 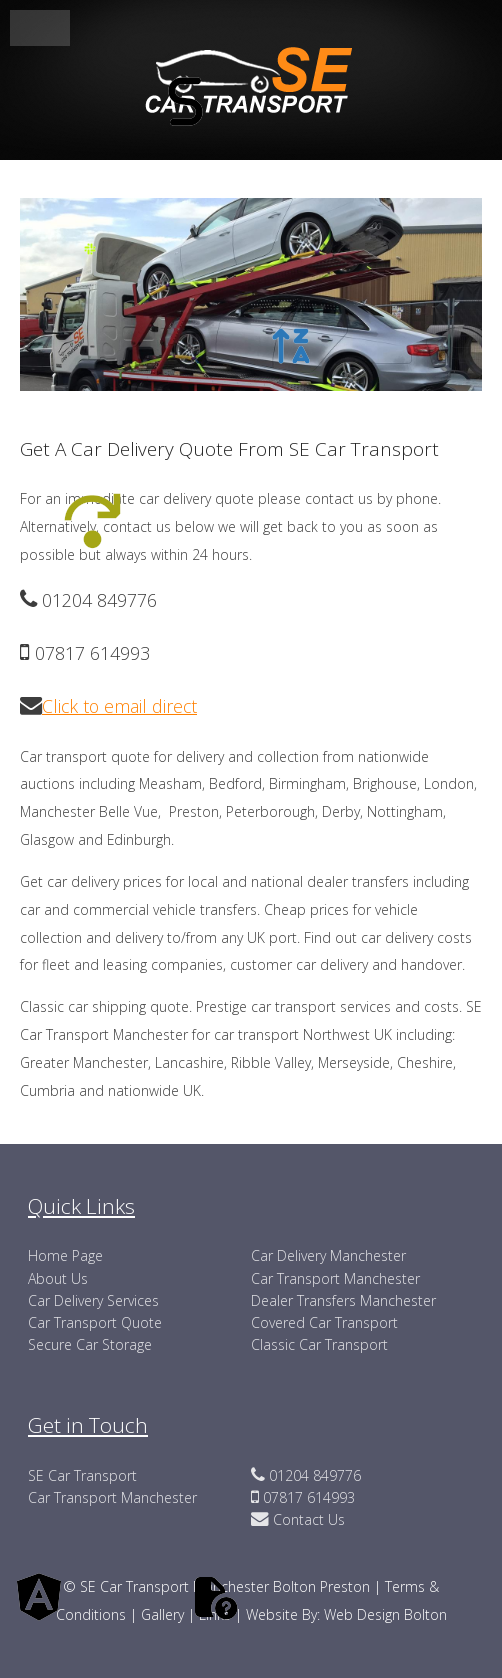 I want to click on get help or info about this file, so click(x=215, y=1597).